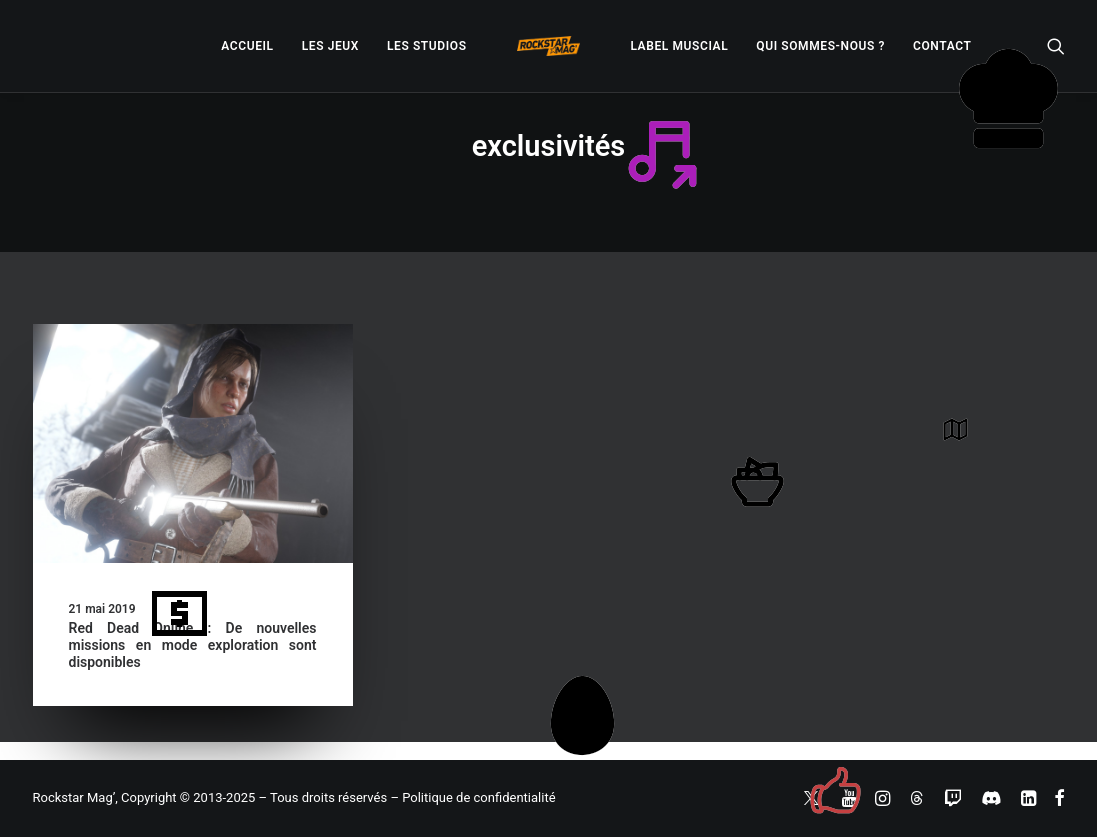 Image resolution: width=1097 pixels, height=837 pixels. What do you see at coordinates (582, 715) in the screenshot?
I see `indicates egg or egg-containing ingredient` at bounding box center [582, 715].